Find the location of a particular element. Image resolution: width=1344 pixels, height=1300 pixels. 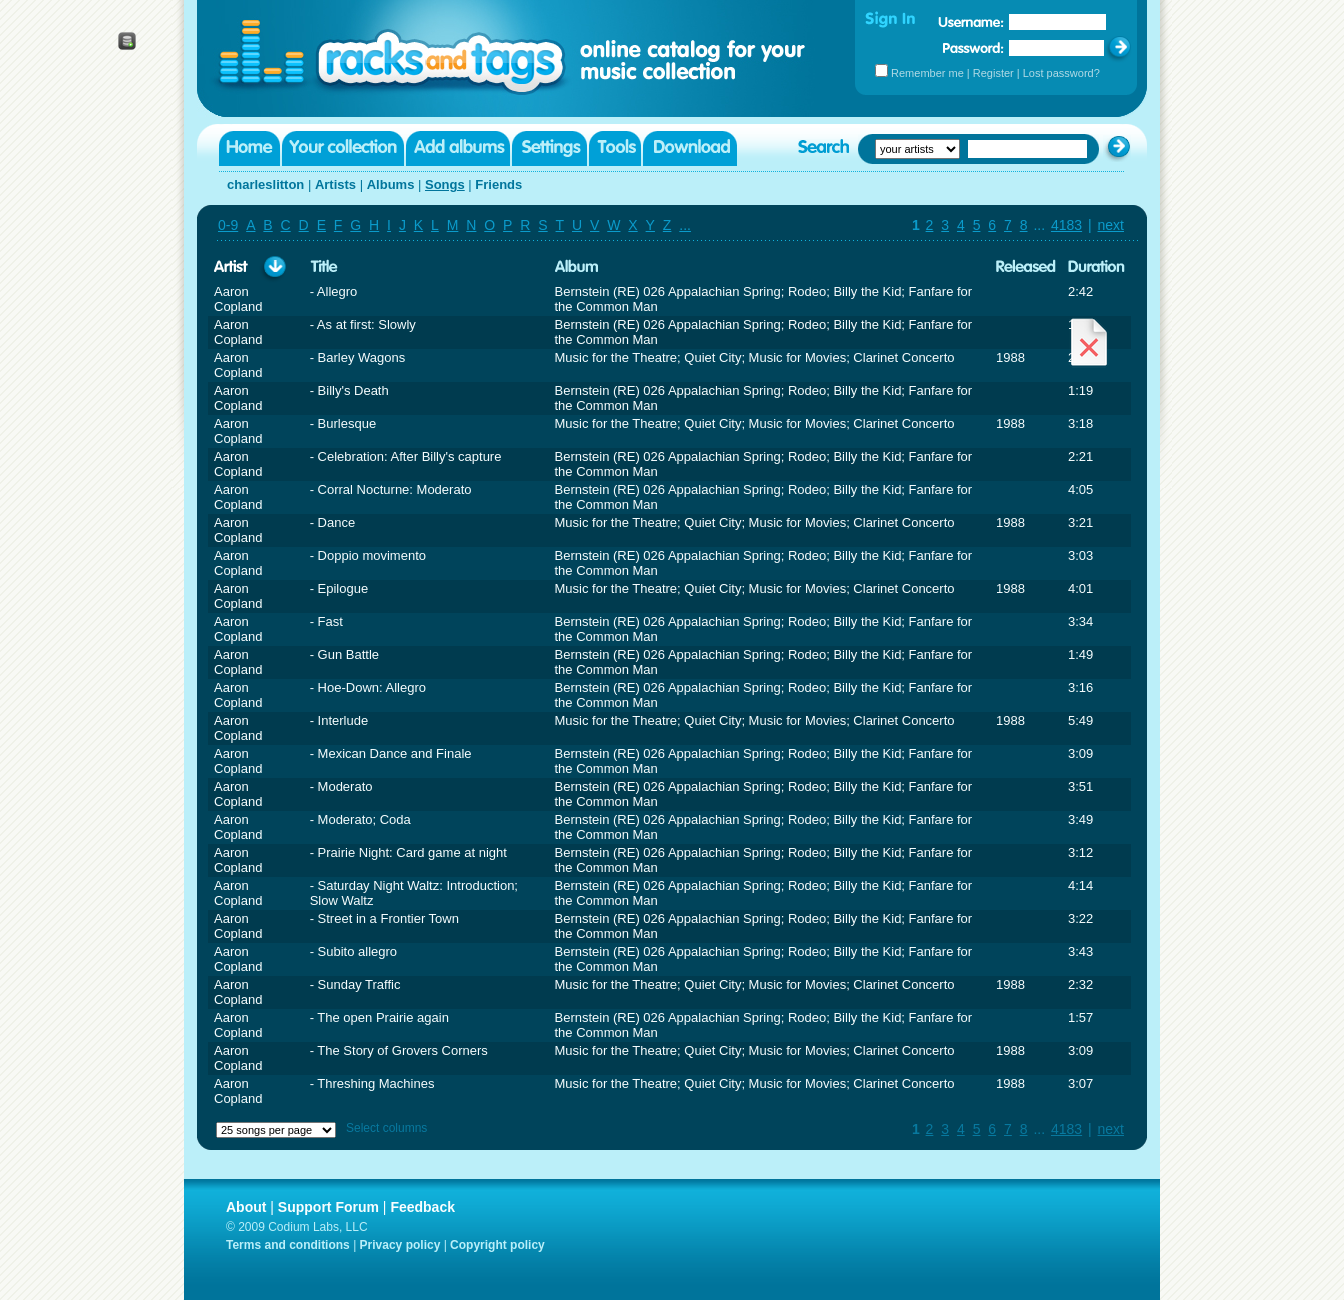

open Oracle SQL Developer application is located at coordinates (127, 41).